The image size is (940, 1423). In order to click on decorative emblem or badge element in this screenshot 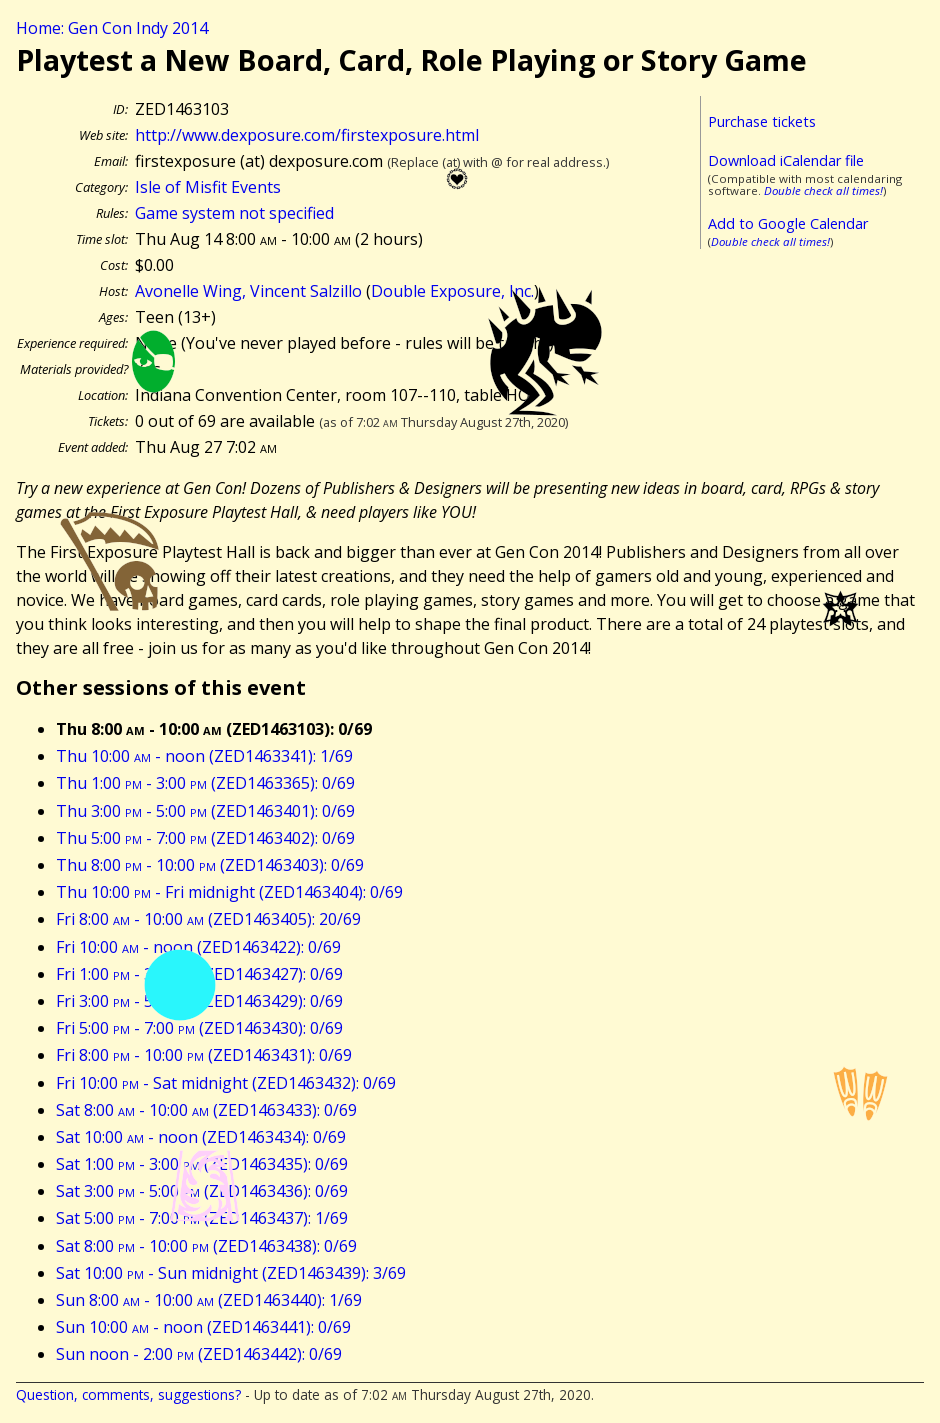, I will do `click(840, 608)`.